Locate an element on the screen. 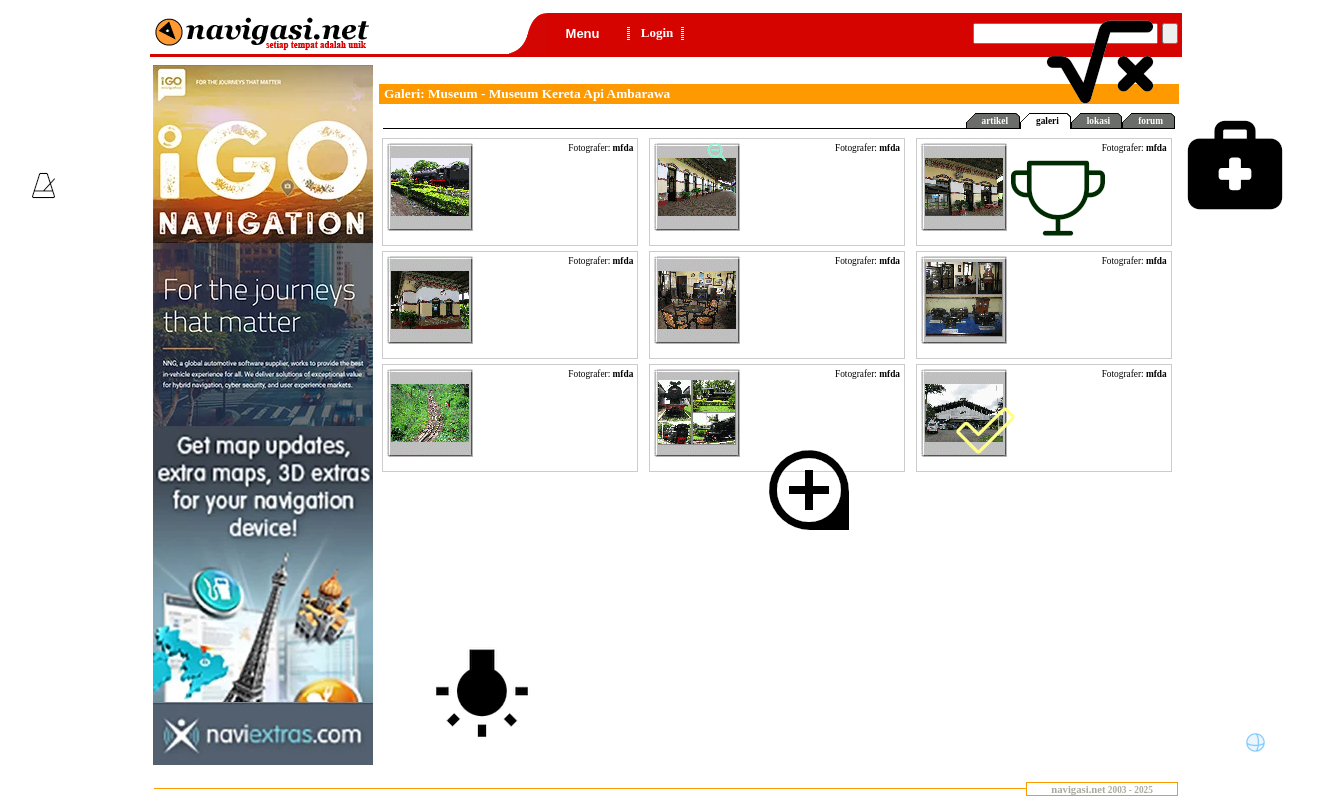  zoom in on image is located at coordinates (809, 490).